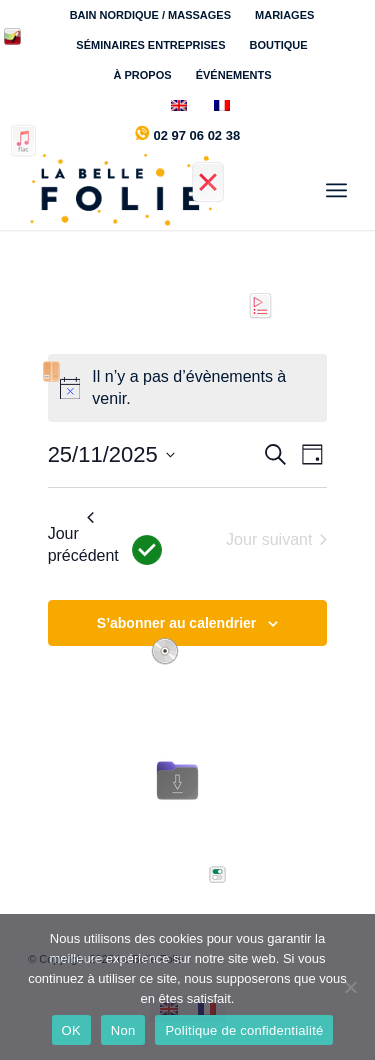  I want to click on open your downloads folder, so click(177, 780).